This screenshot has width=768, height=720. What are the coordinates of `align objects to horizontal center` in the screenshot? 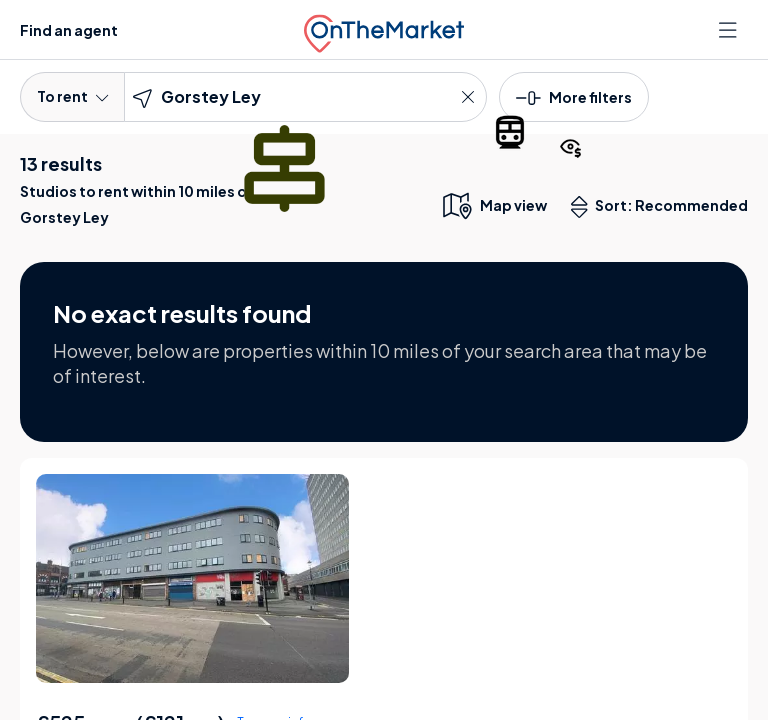 It's located at (284, 168).